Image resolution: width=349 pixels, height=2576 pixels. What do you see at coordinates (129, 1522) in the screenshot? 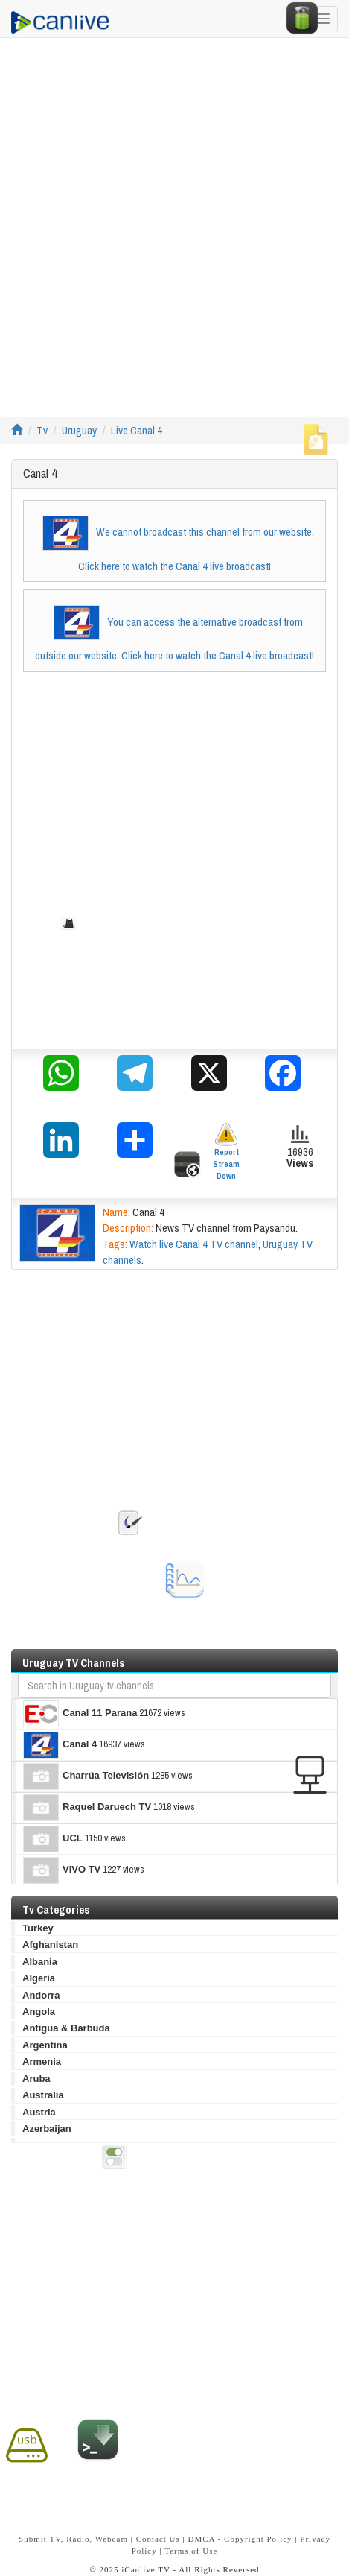
I see `create a new application or software project` at bounding box center [129, 1522].